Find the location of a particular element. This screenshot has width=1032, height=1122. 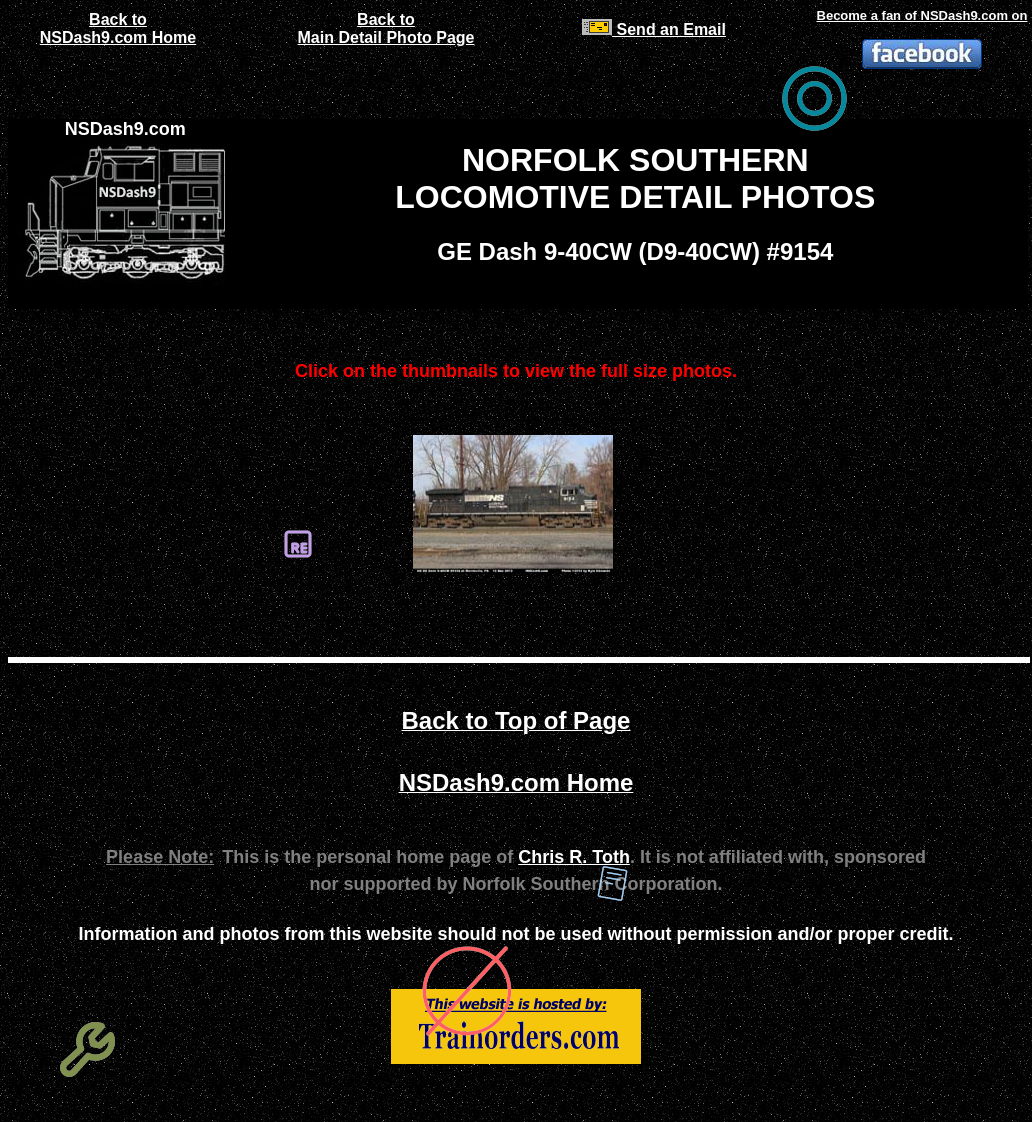

ReasonML programming language logo is located at coordinates (298, 544).